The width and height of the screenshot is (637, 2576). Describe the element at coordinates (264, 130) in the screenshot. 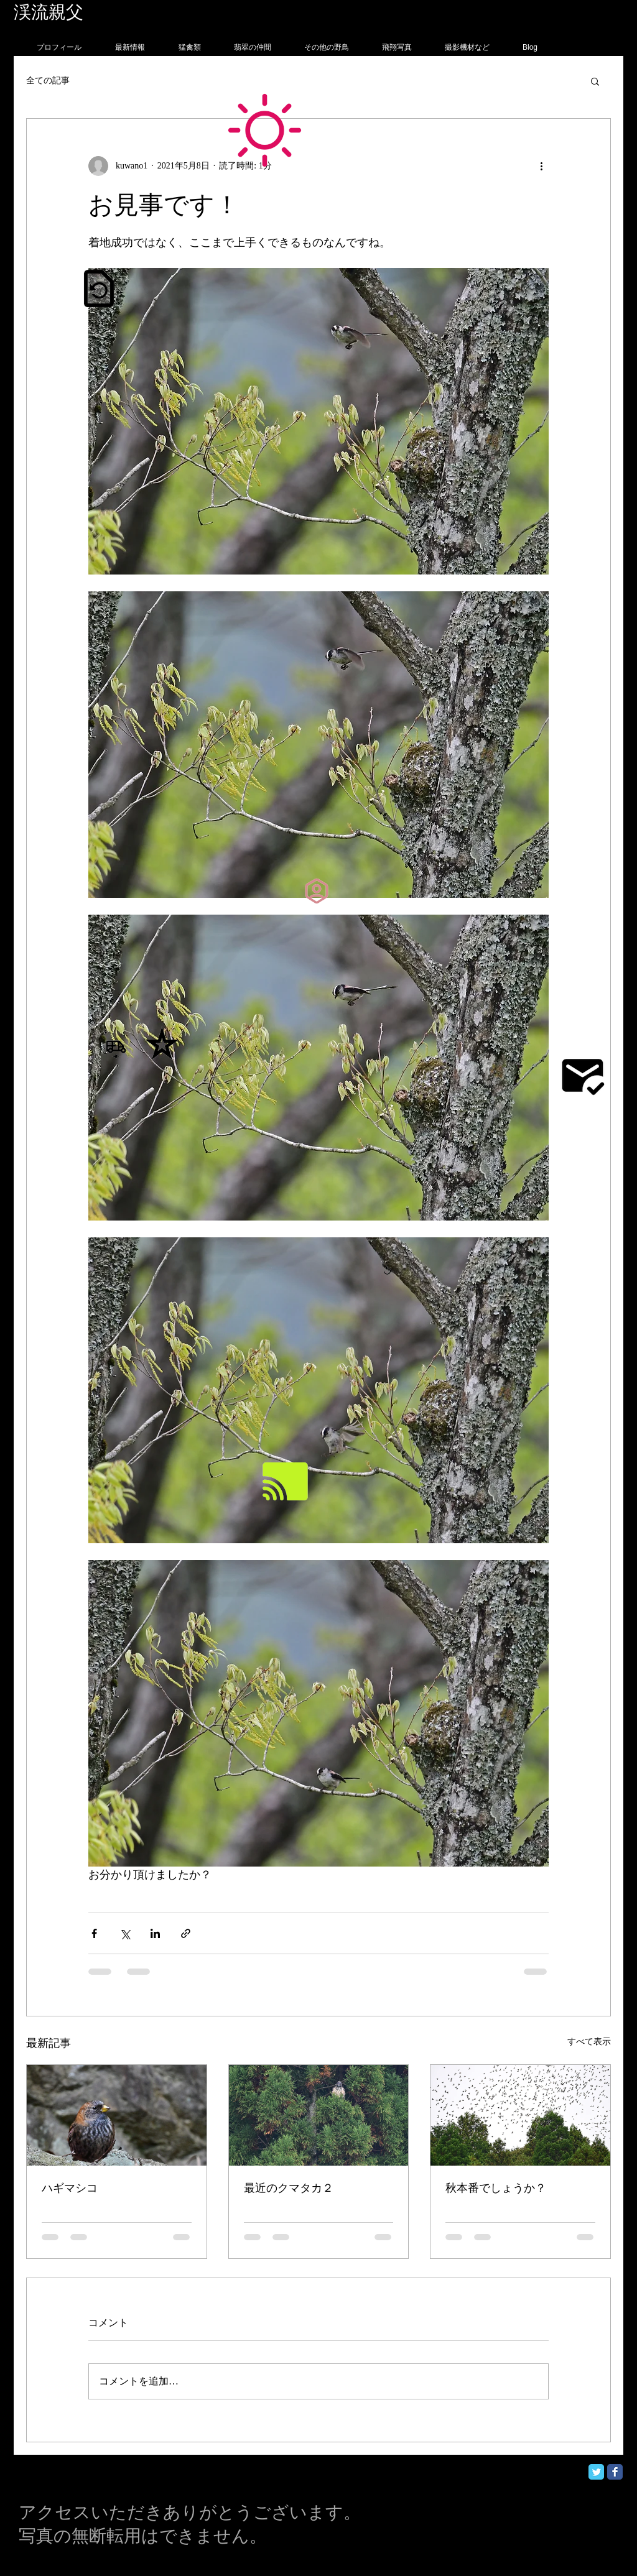

I see `switch to light mode` at that location.